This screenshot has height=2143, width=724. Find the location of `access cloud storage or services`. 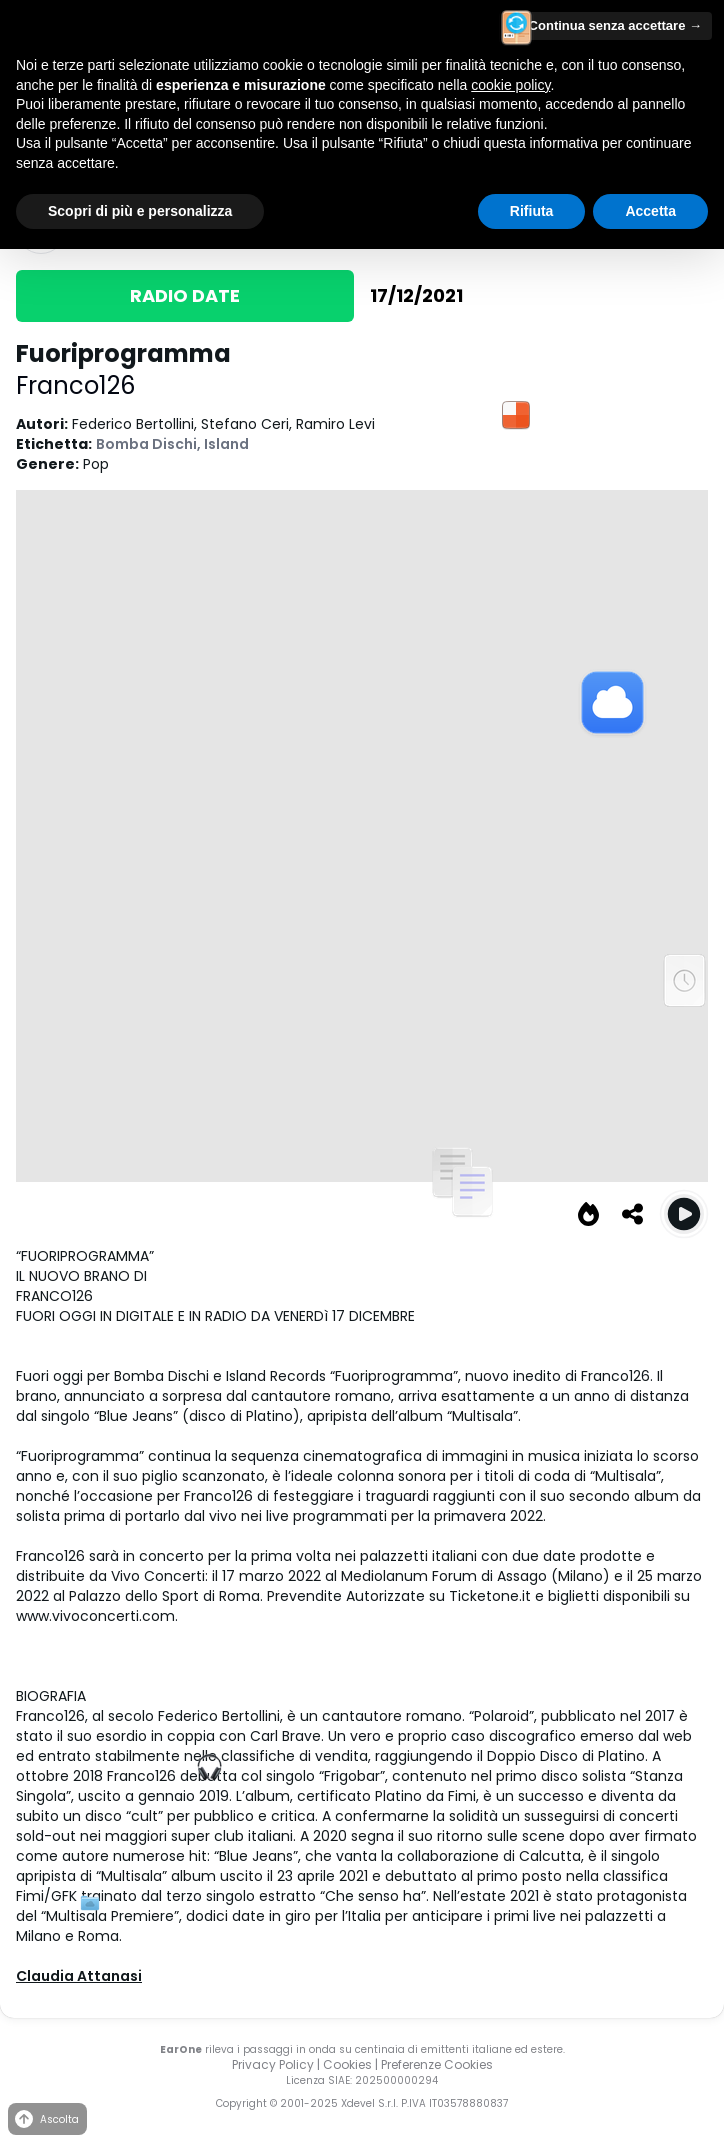

access cloud storage or services is located at coordinates (612, 702).